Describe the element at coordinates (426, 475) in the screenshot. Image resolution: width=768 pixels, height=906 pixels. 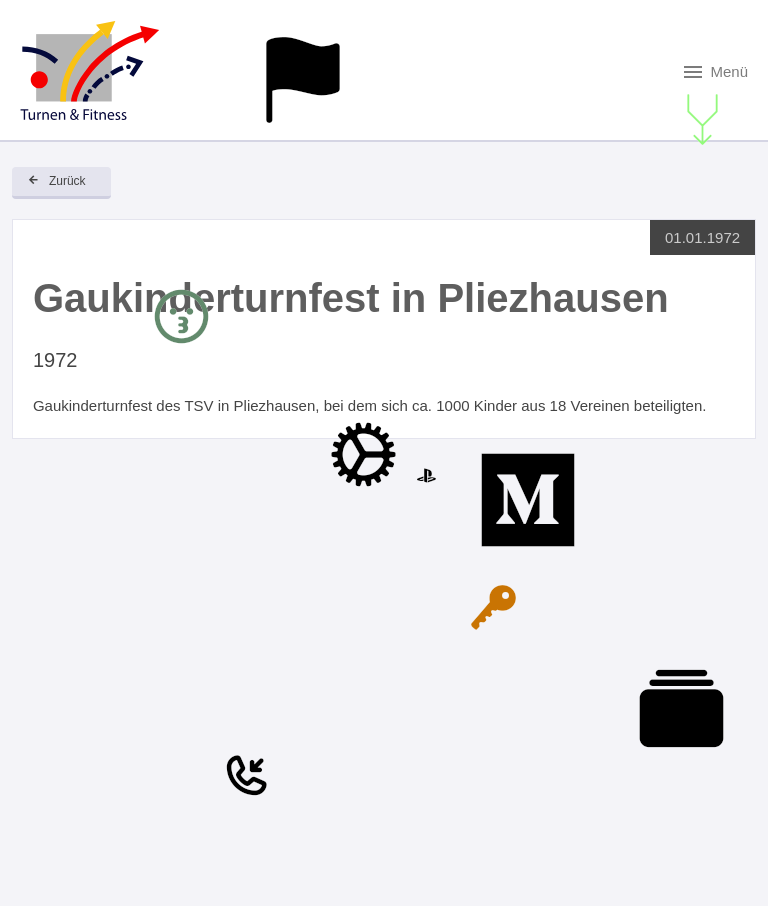
I see `playstation app or service` at that location.